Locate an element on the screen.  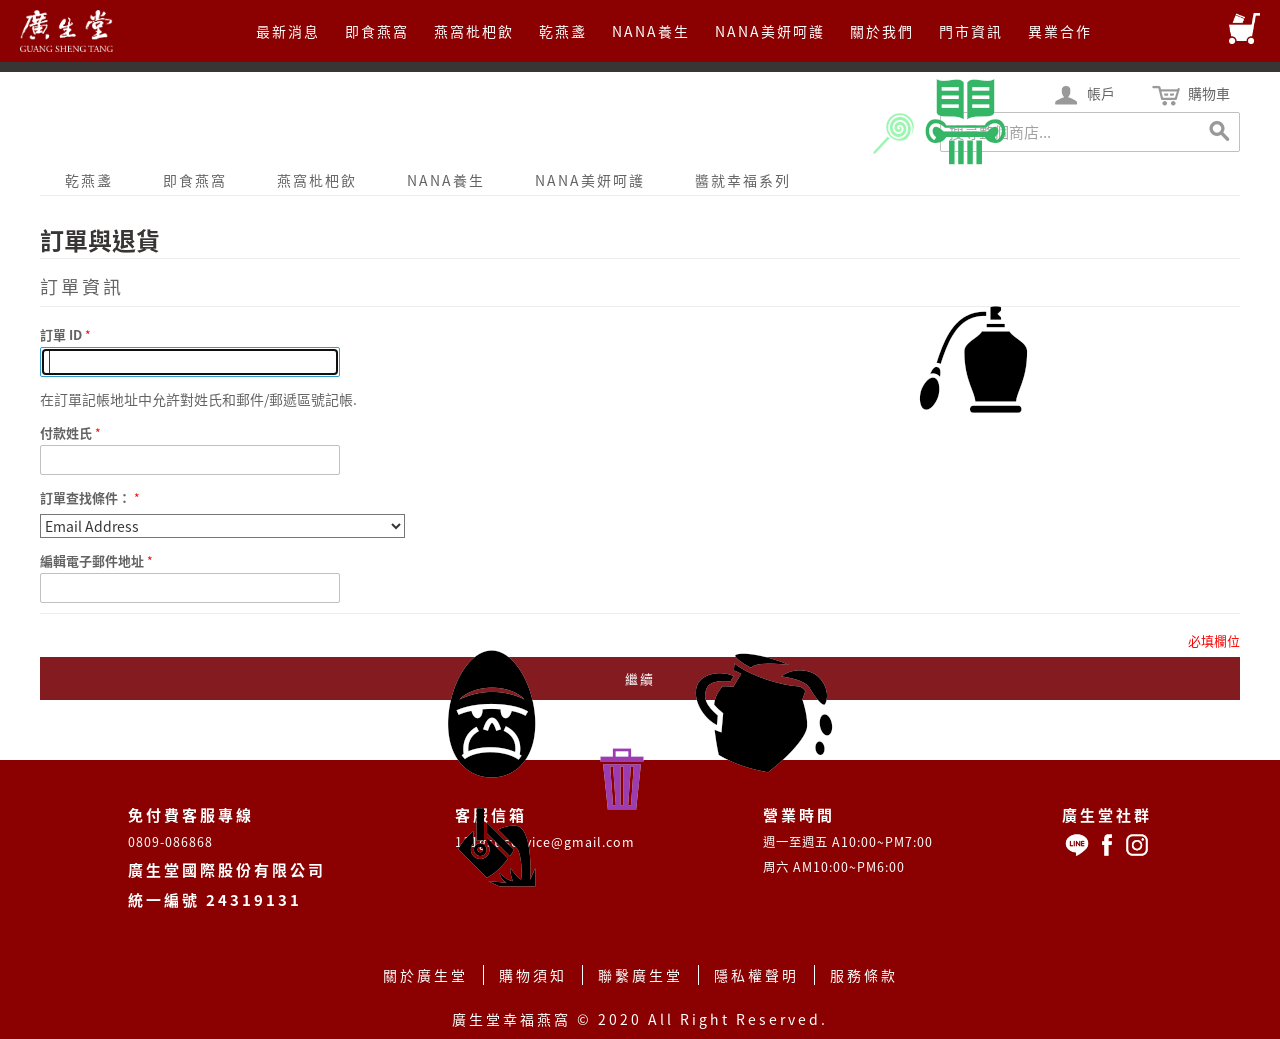
indicates watering or irrigation action is located at coordinates (764, 713).